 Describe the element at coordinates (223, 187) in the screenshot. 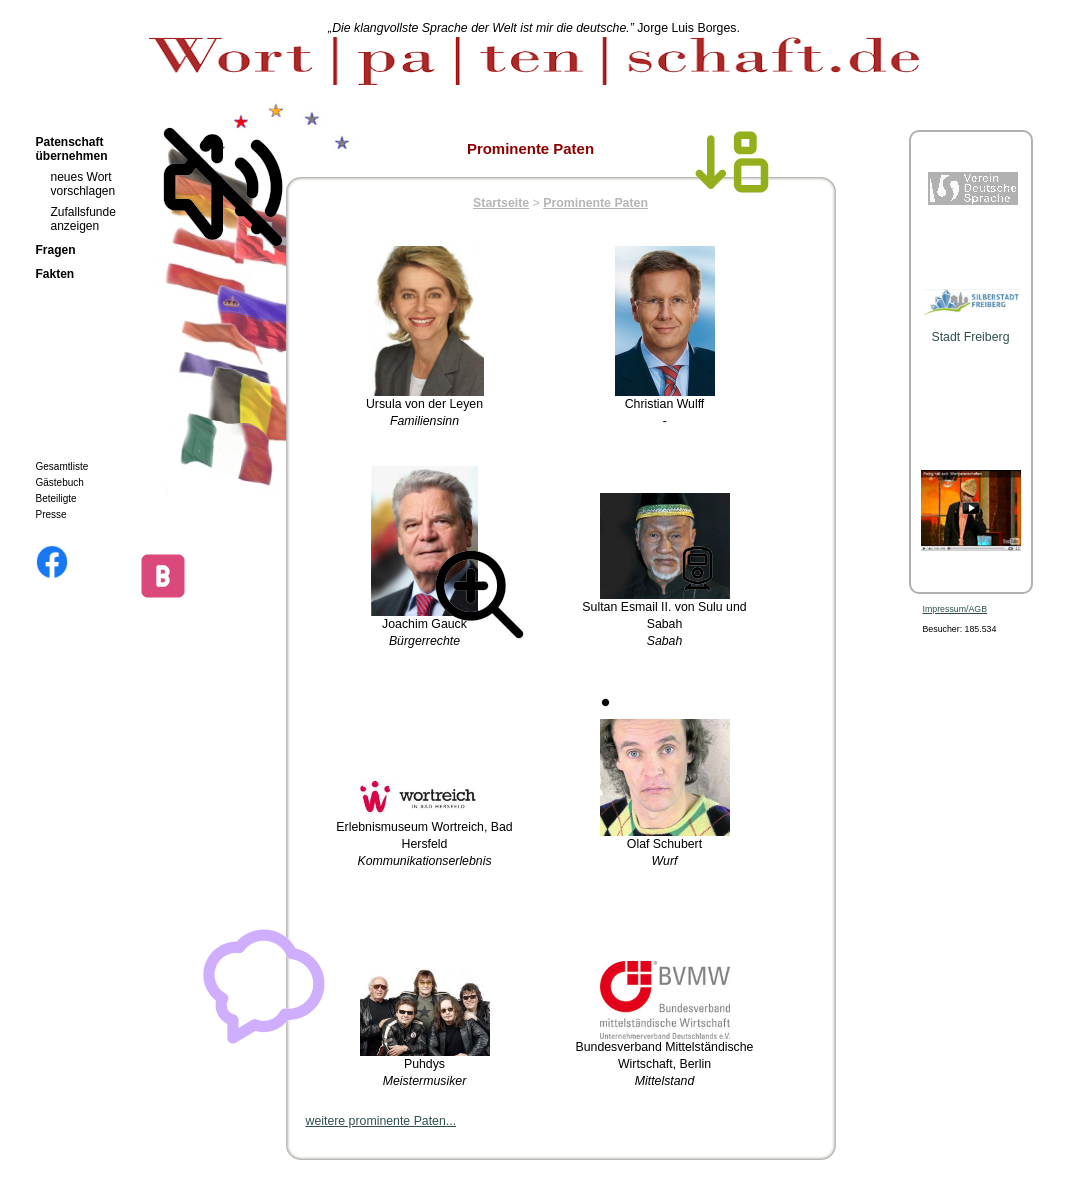

I see `mute audio` at that location.